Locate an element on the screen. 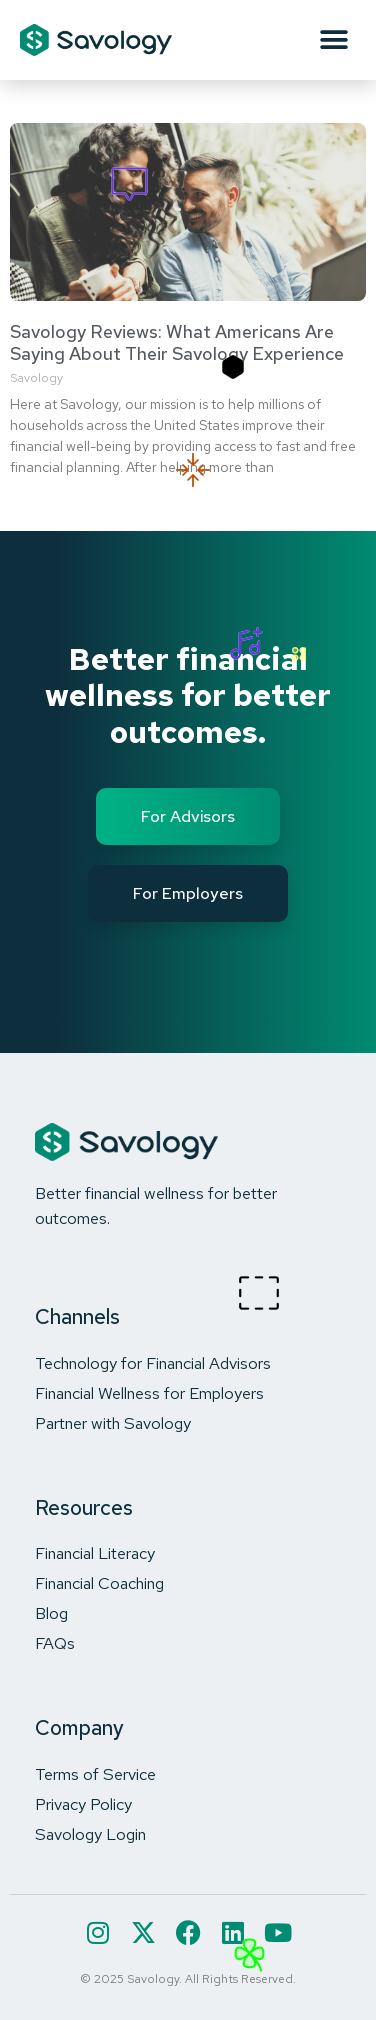 Image resolution: width=376 pixels, height=2020 pixels. indicates a selected or active state is located at coordinates (233, 367).